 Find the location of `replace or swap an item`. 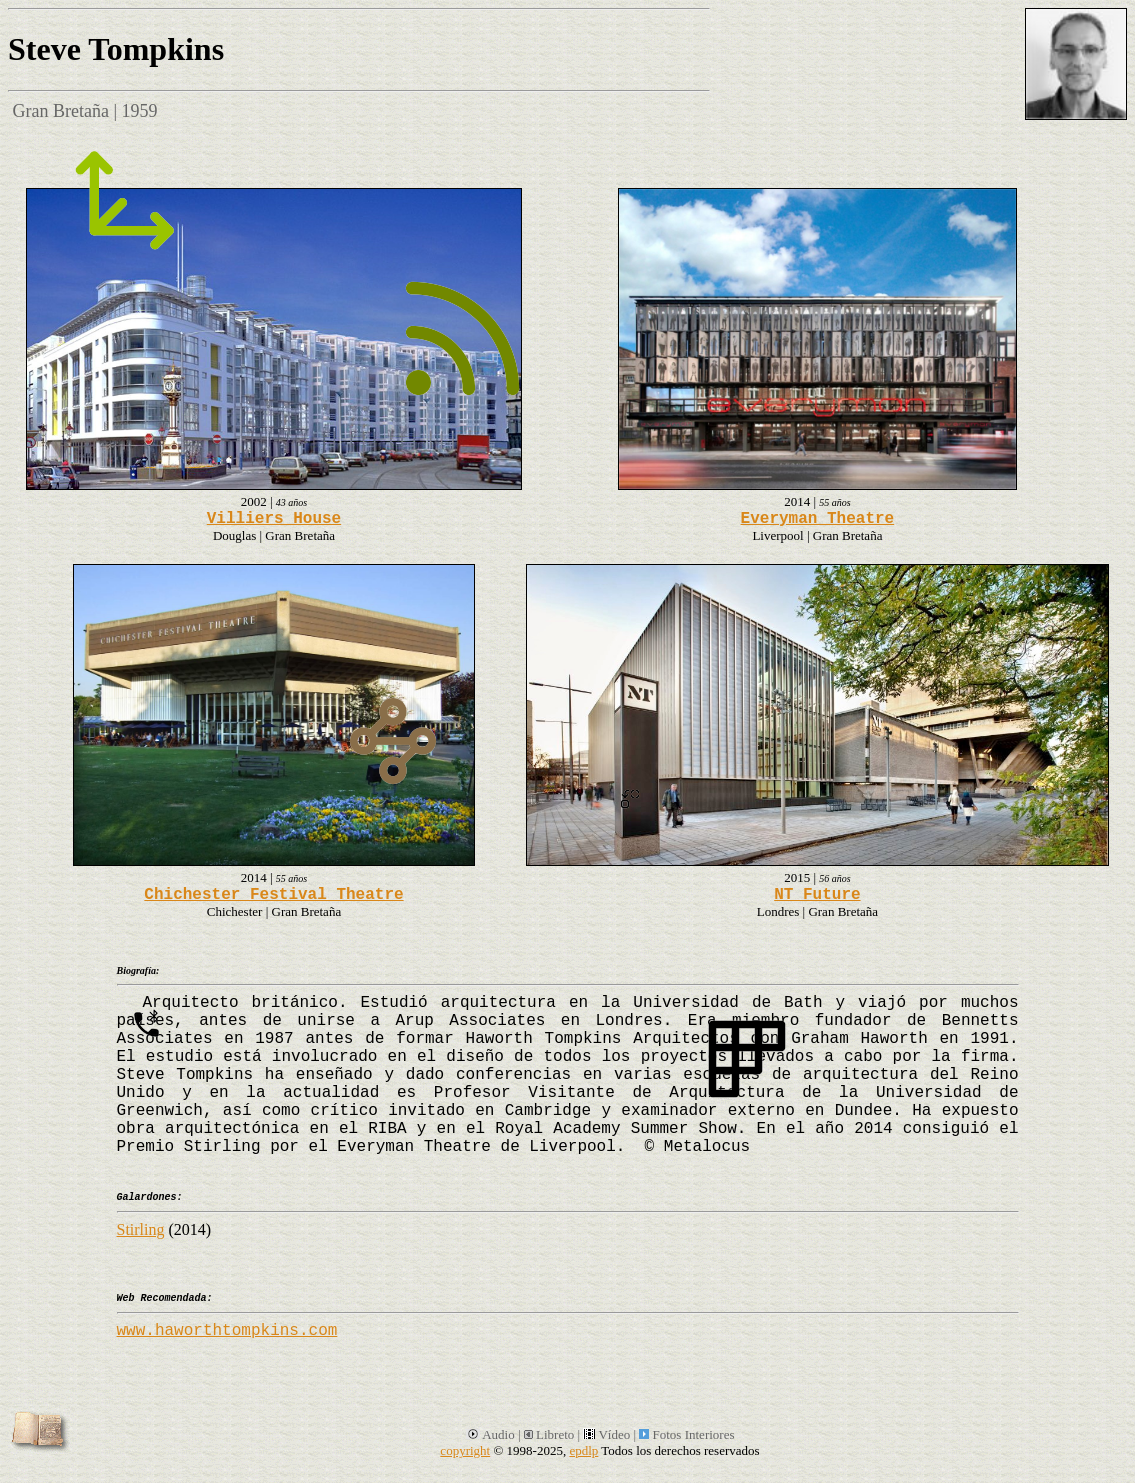

replace or swap an item is located at coordinates (630, 799).